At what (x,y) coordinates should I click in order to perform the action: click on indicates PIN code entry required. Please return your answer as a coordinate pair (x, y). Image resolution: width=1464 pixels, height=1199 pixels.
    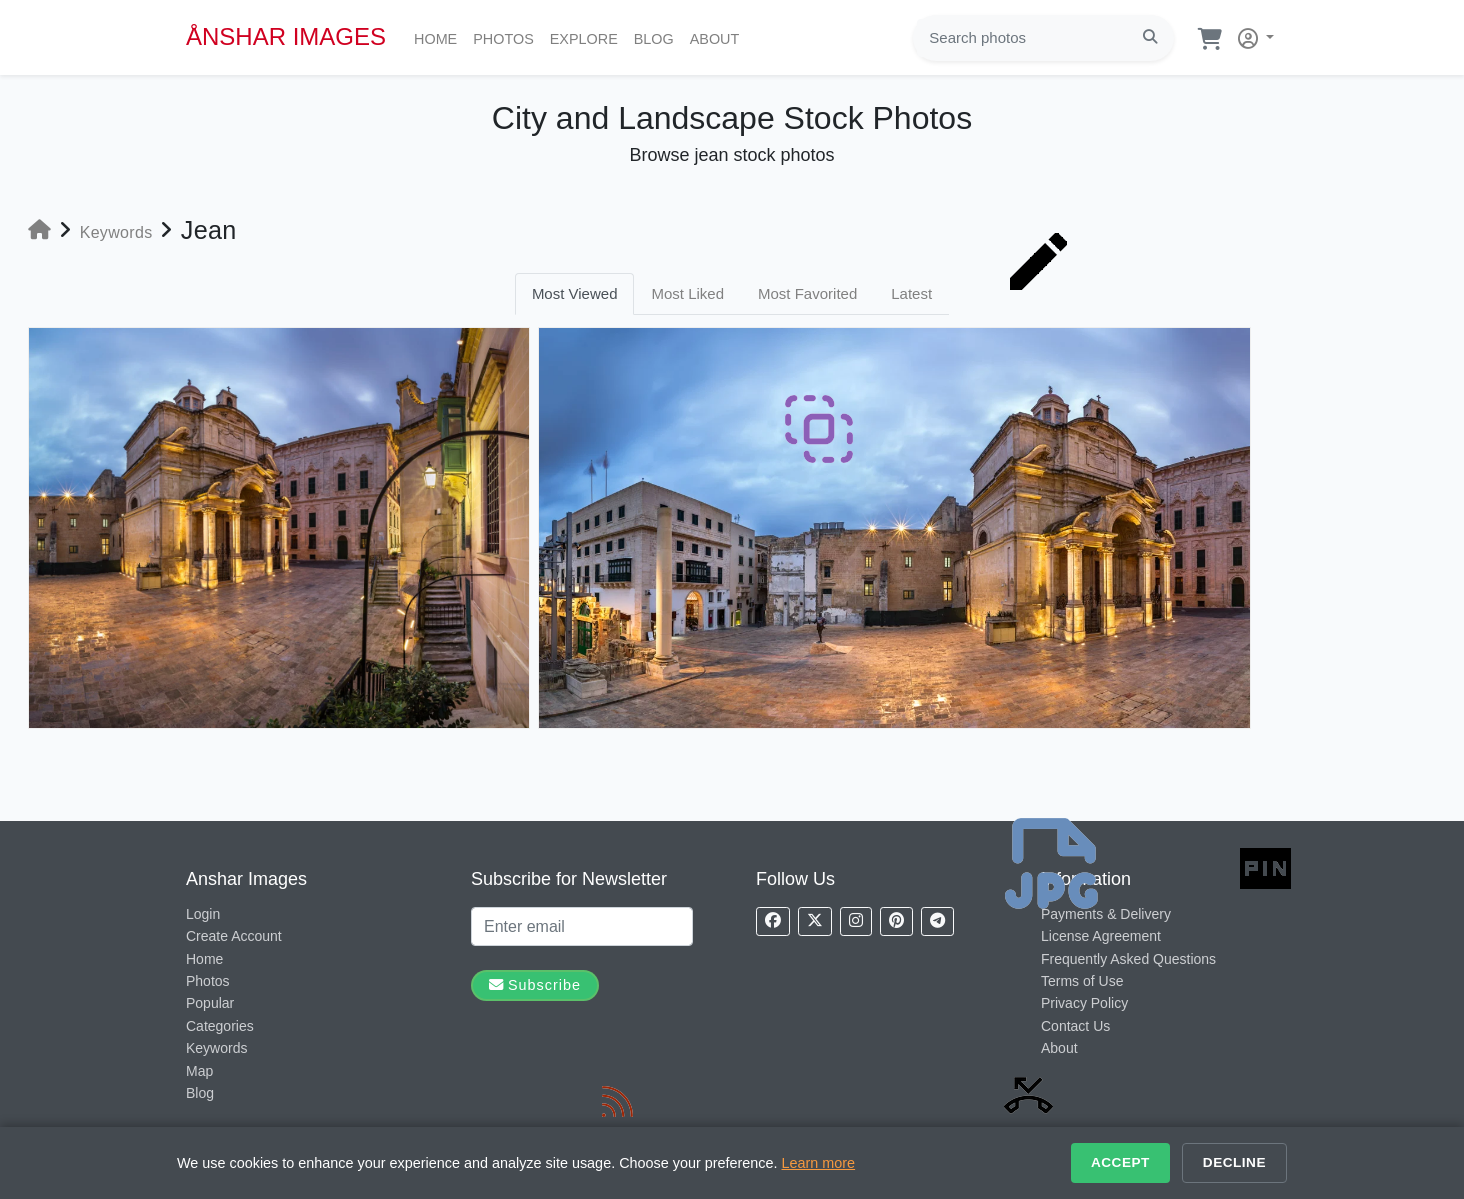
    Looking at the image, I should click on (1265, 868).